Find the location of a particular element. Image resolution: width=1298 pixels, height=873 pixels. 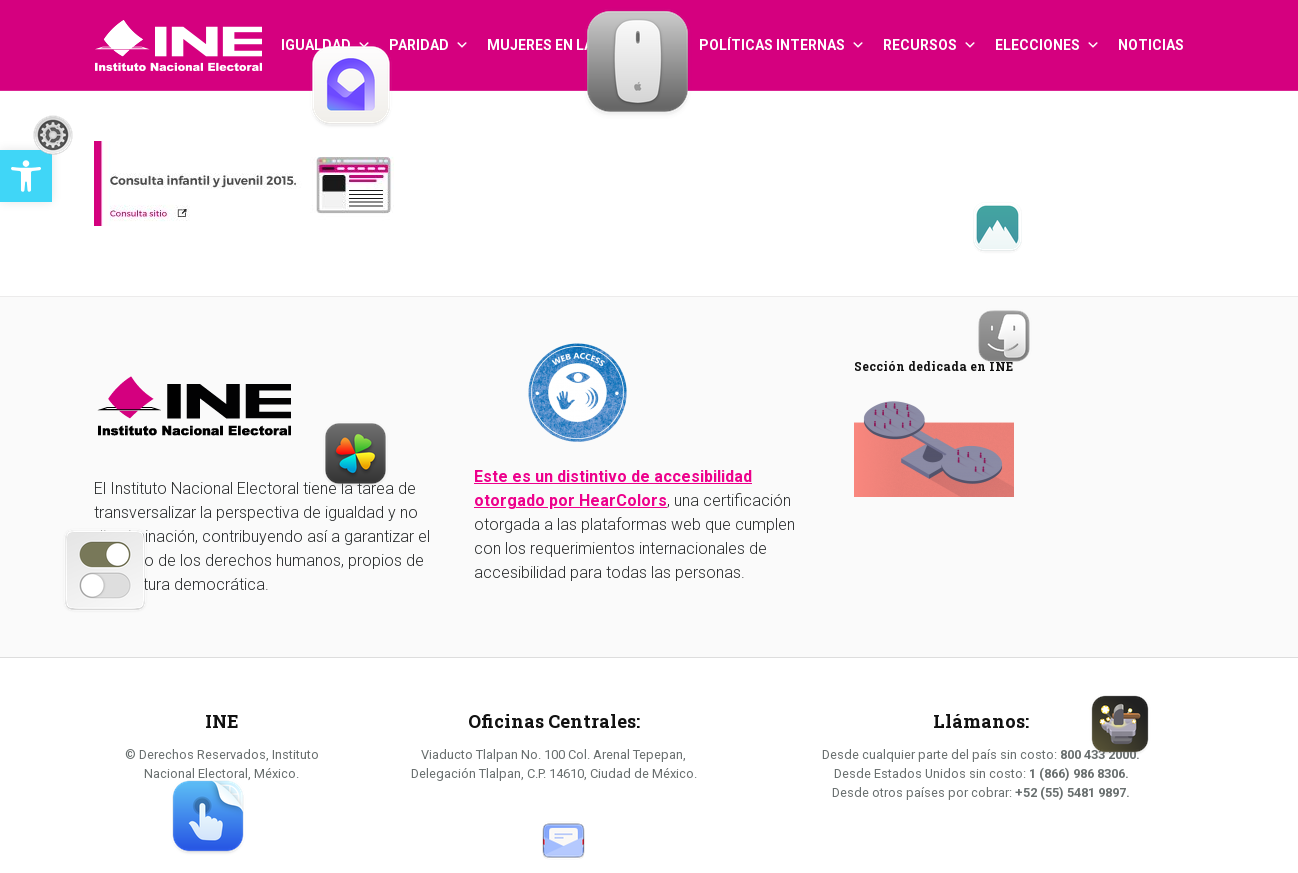

open nordpass password manager is located at coordinates (997, 226).